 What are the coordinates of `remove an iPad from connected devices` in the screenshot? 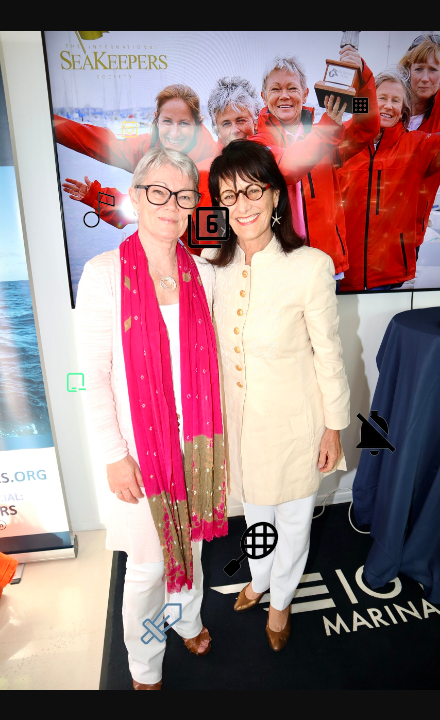 It's located at (75, 382).